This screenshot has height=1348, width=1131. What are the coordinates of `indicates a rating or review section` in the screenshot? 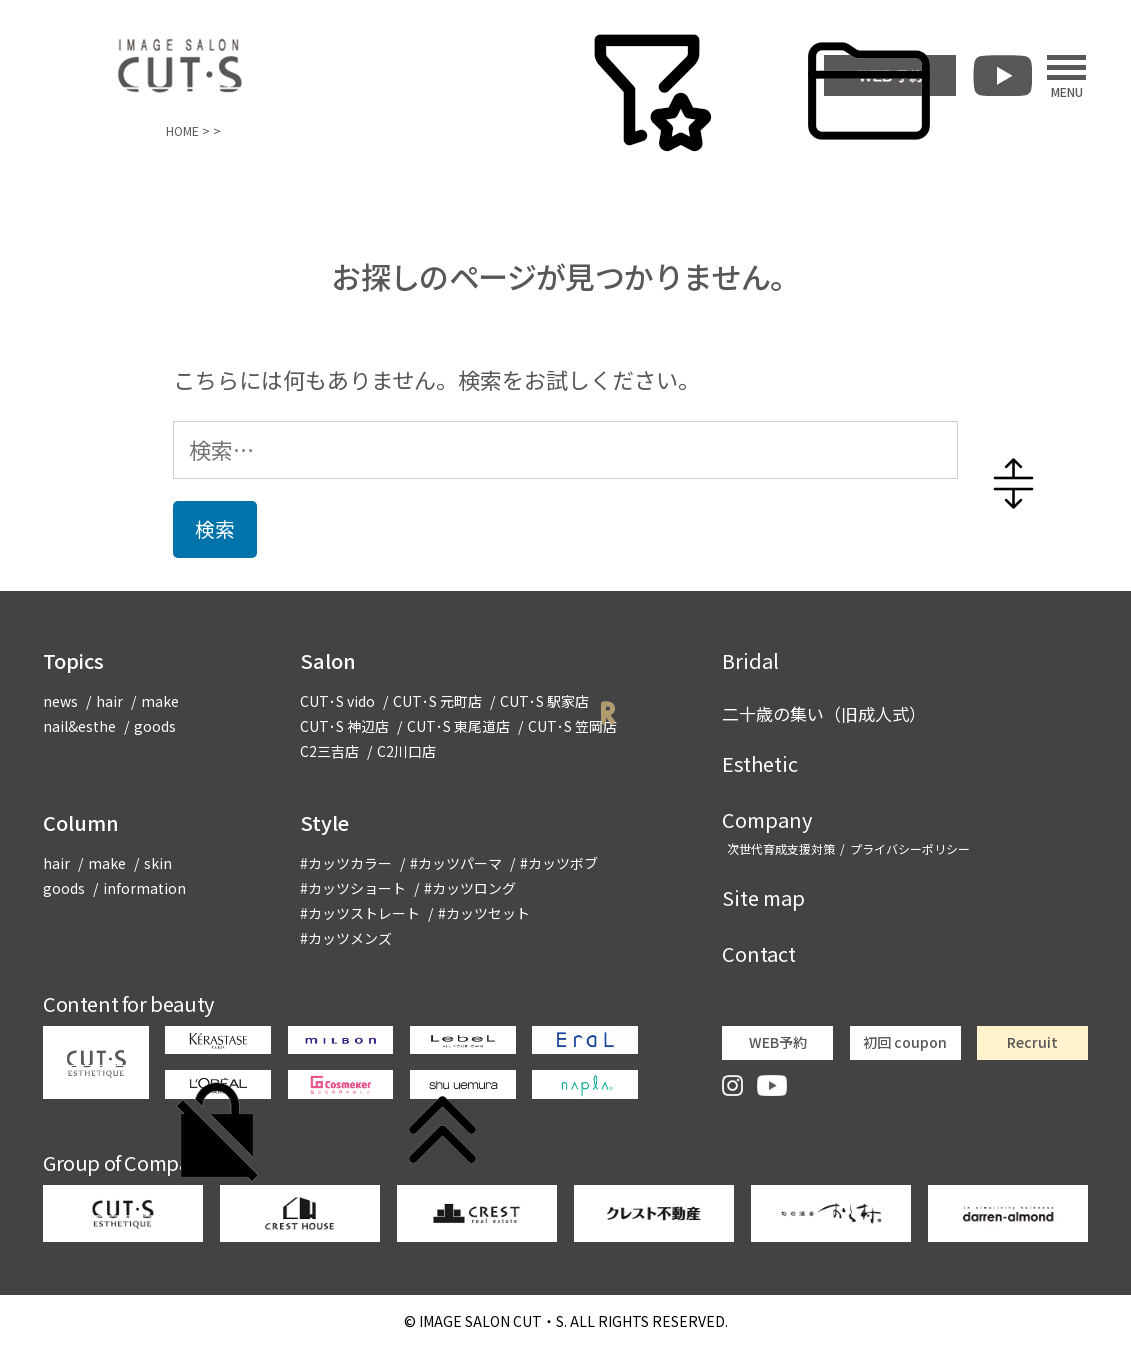 It's located at (608, 713).